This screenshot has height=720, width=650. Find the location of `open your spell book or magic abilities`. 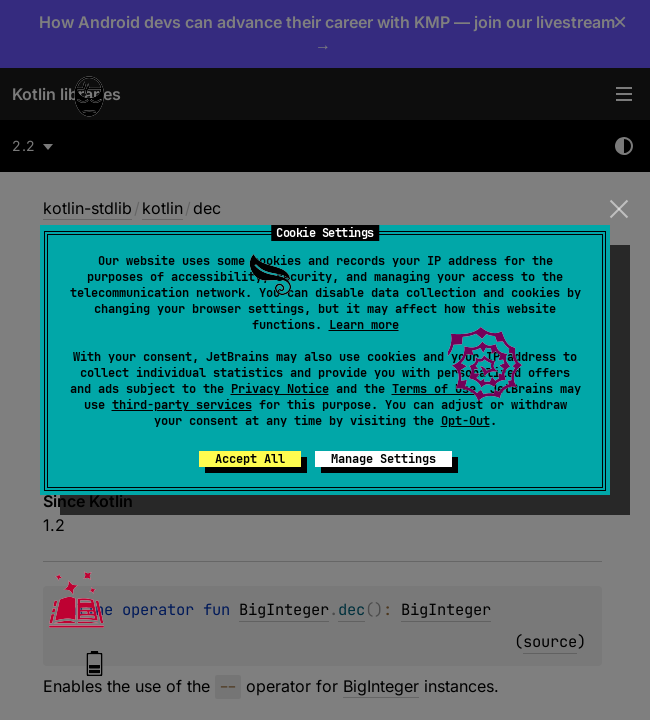

open your spell book or magic abilities is located at coordinates (76, 599).